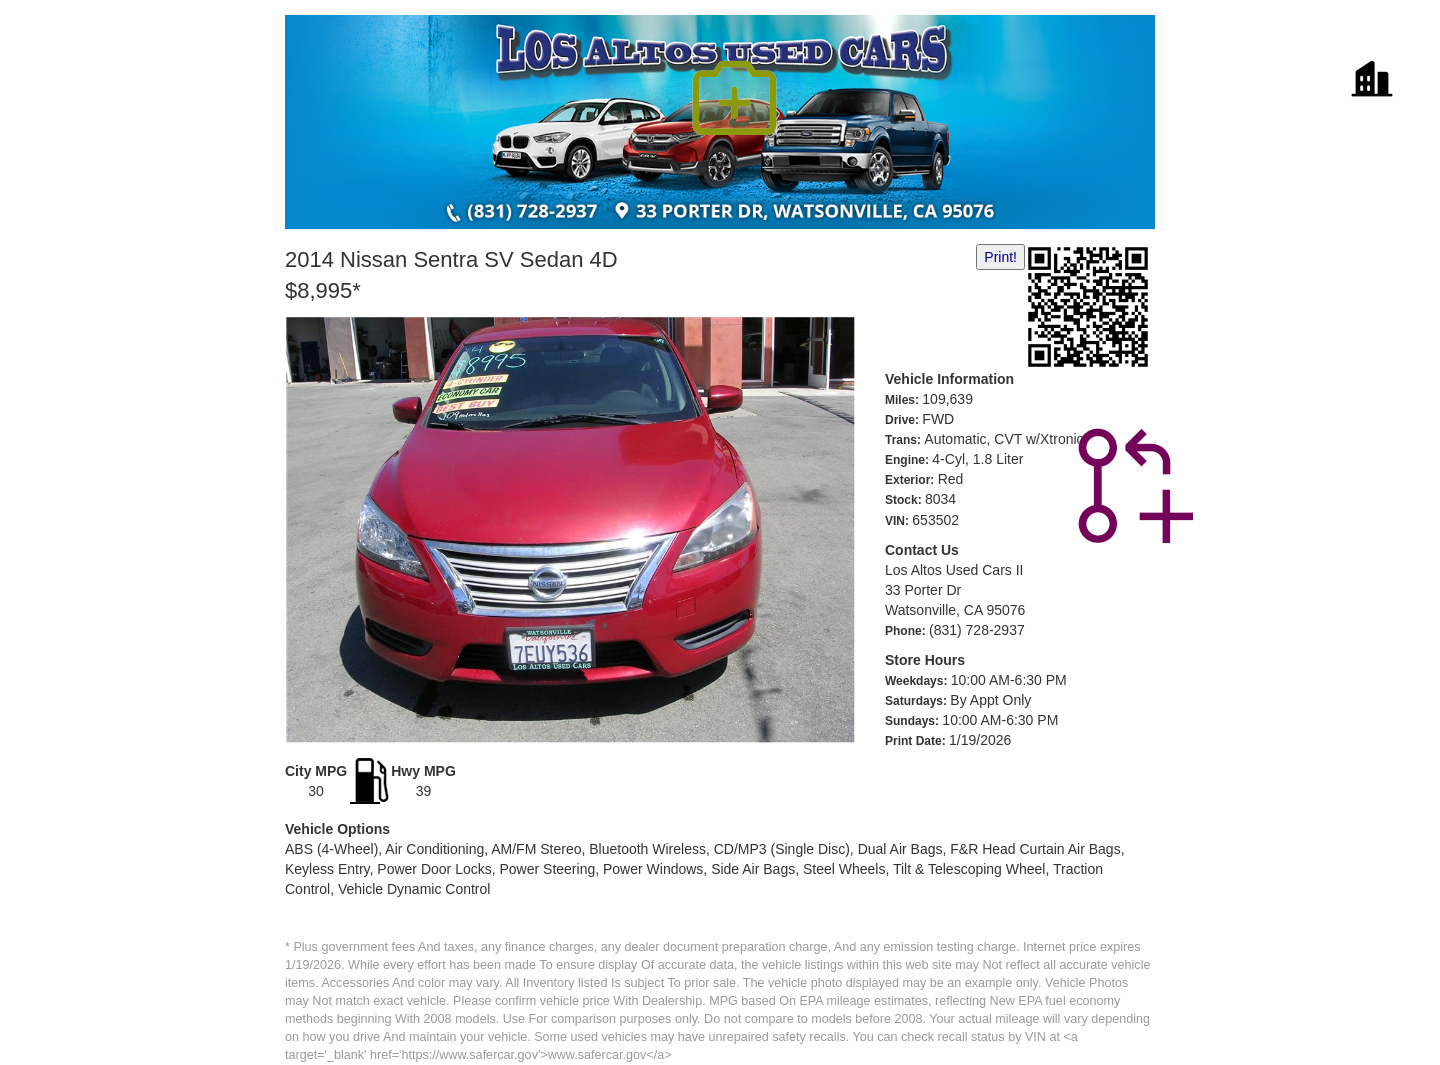  Describe the element at coordinates (1372, 80) in the screenshot. I see `view properties or real estate listings` at that location.